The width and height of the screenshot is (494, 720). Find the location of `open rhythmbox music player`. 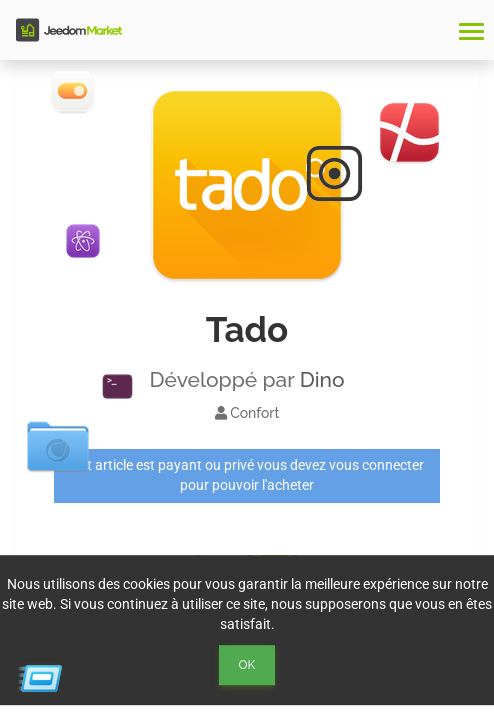

open rhythmbox music player is located at coordinates (334, 173).